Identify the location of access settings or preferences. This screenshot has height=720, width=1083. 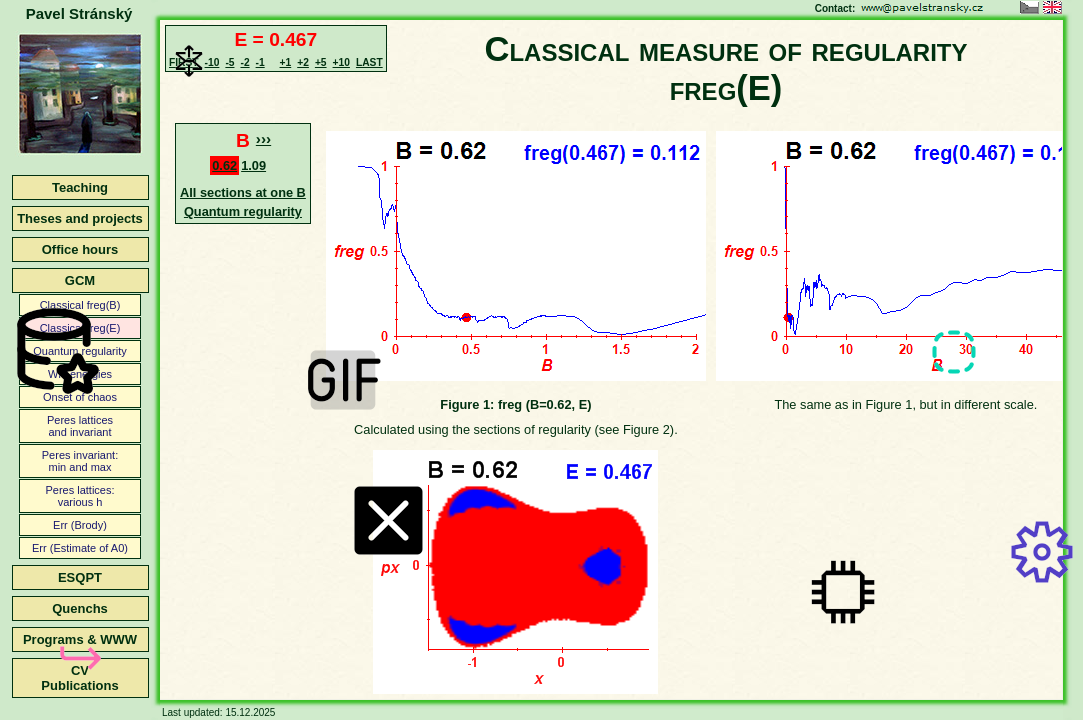
(1042, 552).